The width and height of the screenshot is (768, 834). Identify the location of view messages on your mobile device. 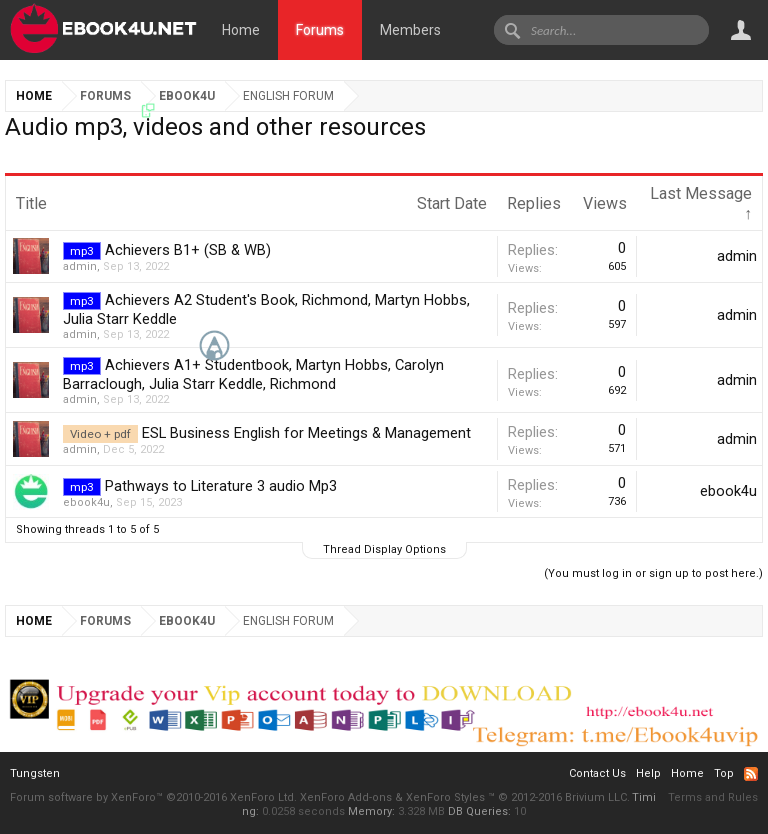
(147, 110).